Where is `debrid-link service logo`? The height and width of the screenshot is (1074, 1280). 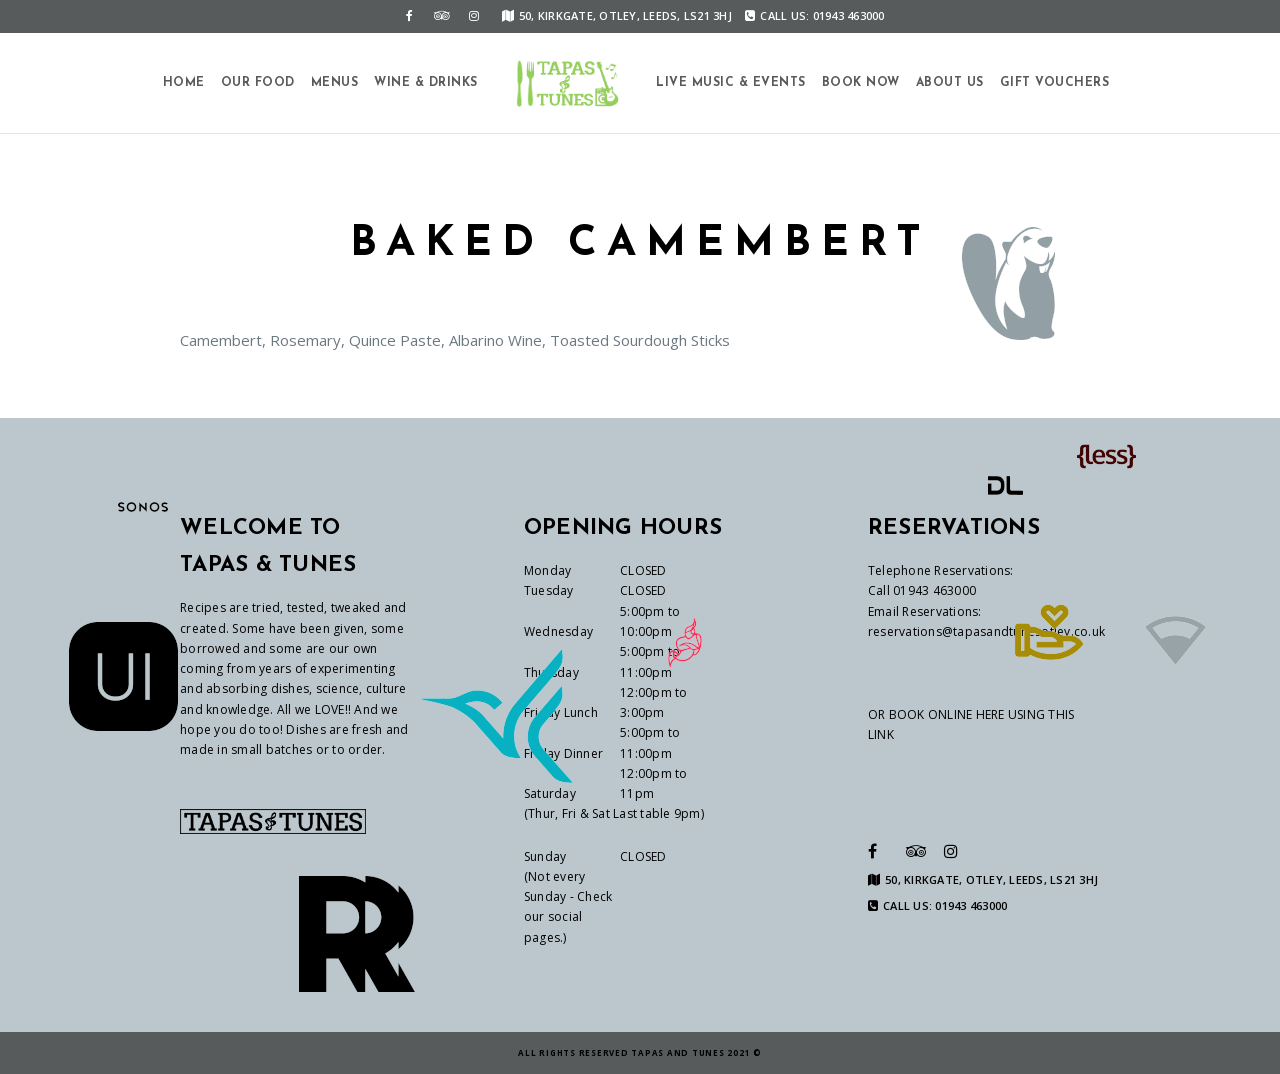 debrid-link service logo is located at coordinates (1005, 485).